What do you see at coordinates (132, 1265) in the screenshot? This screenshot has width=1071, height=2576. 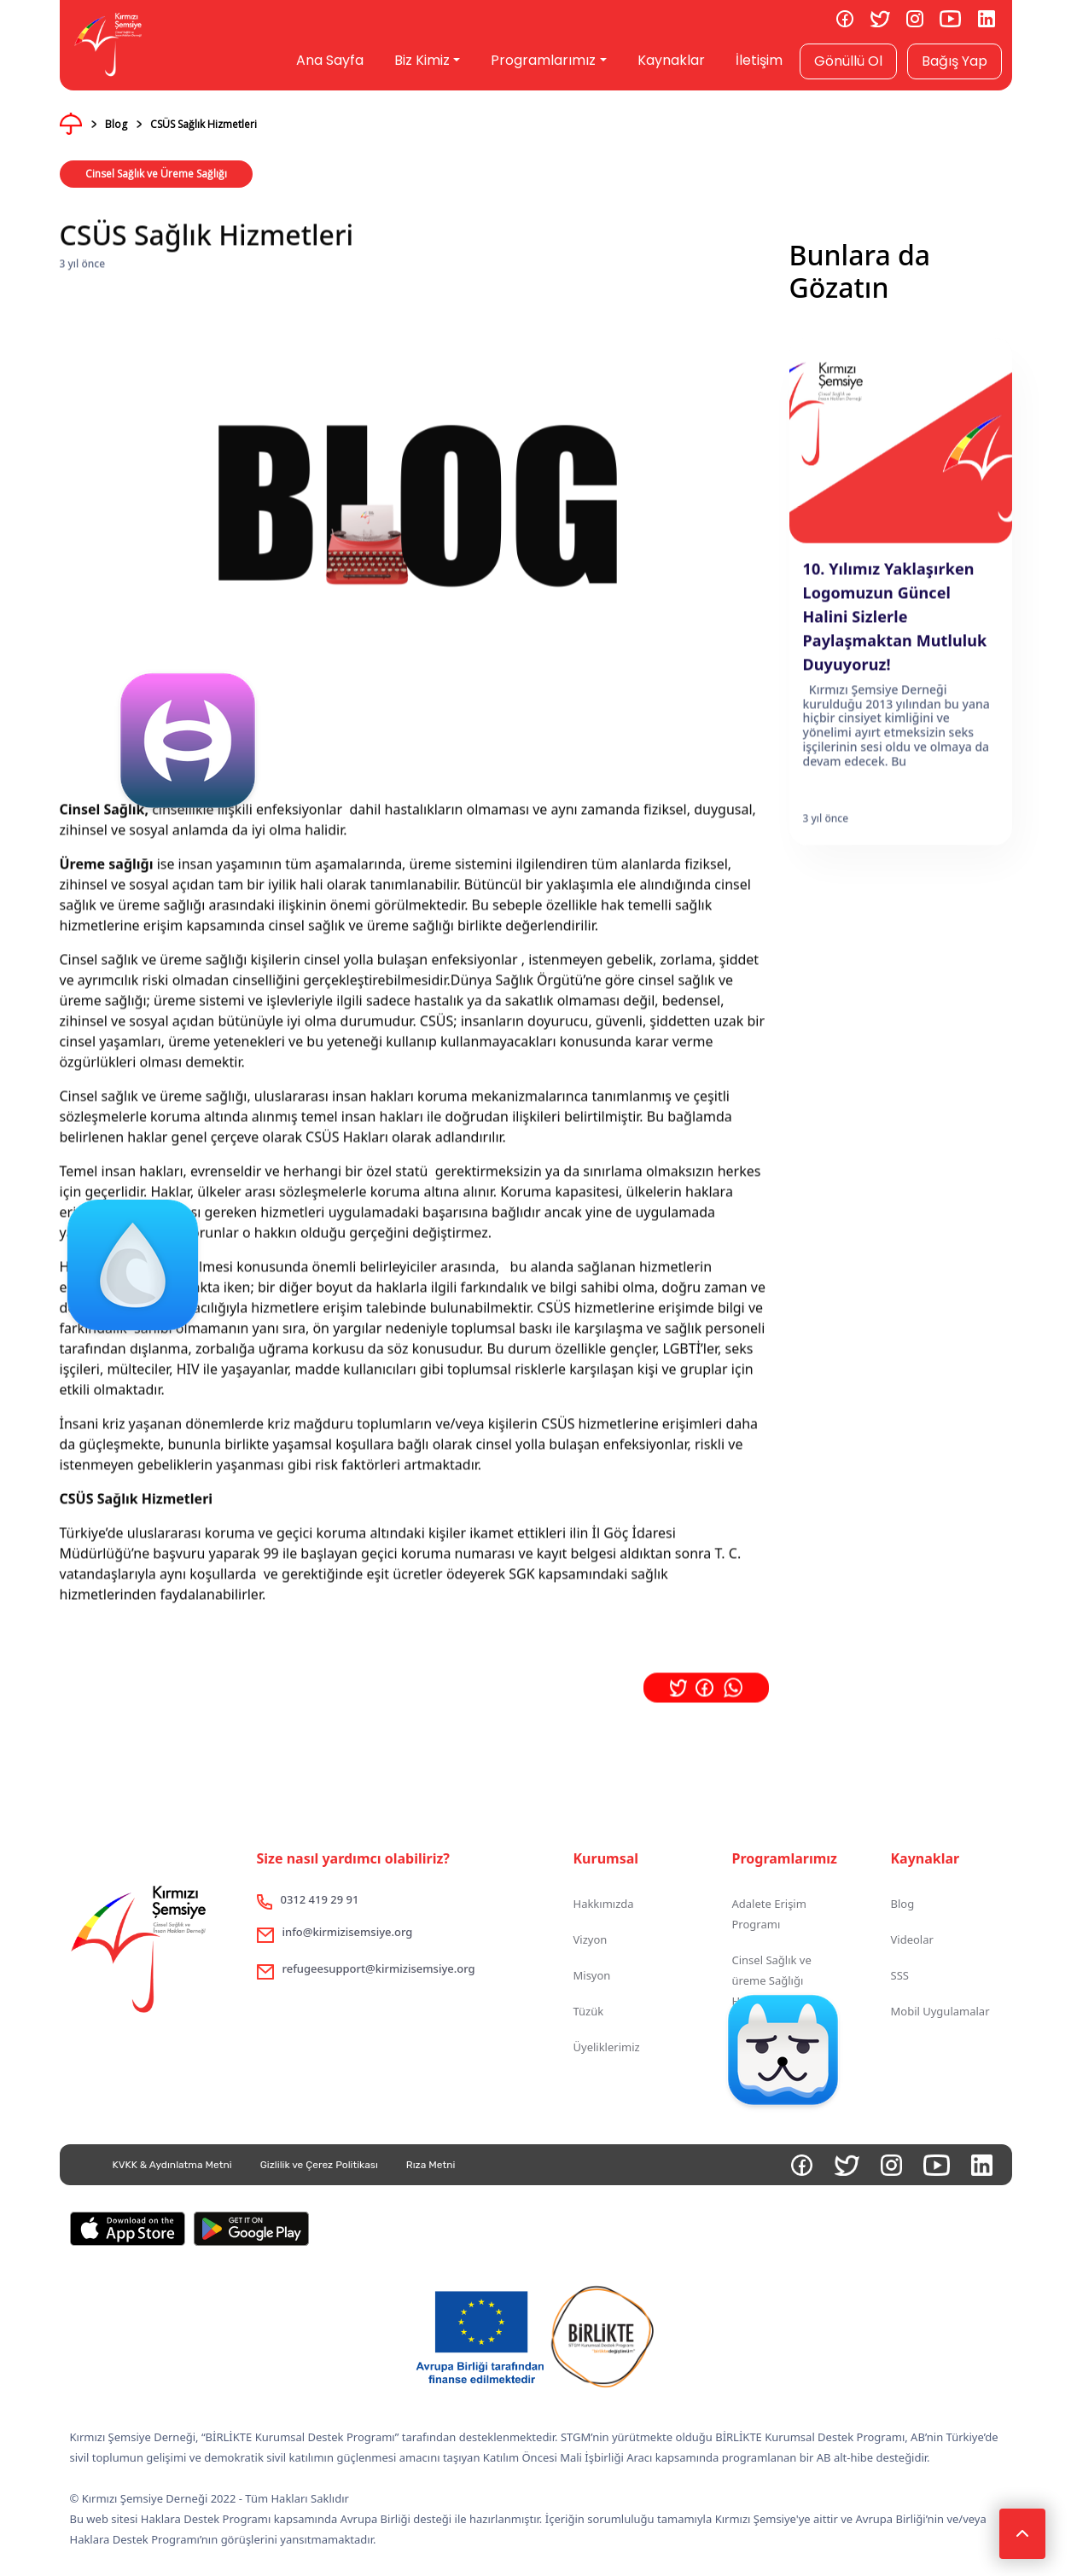 I see `open deluge torrent client` at bounding box center [132, 1265].